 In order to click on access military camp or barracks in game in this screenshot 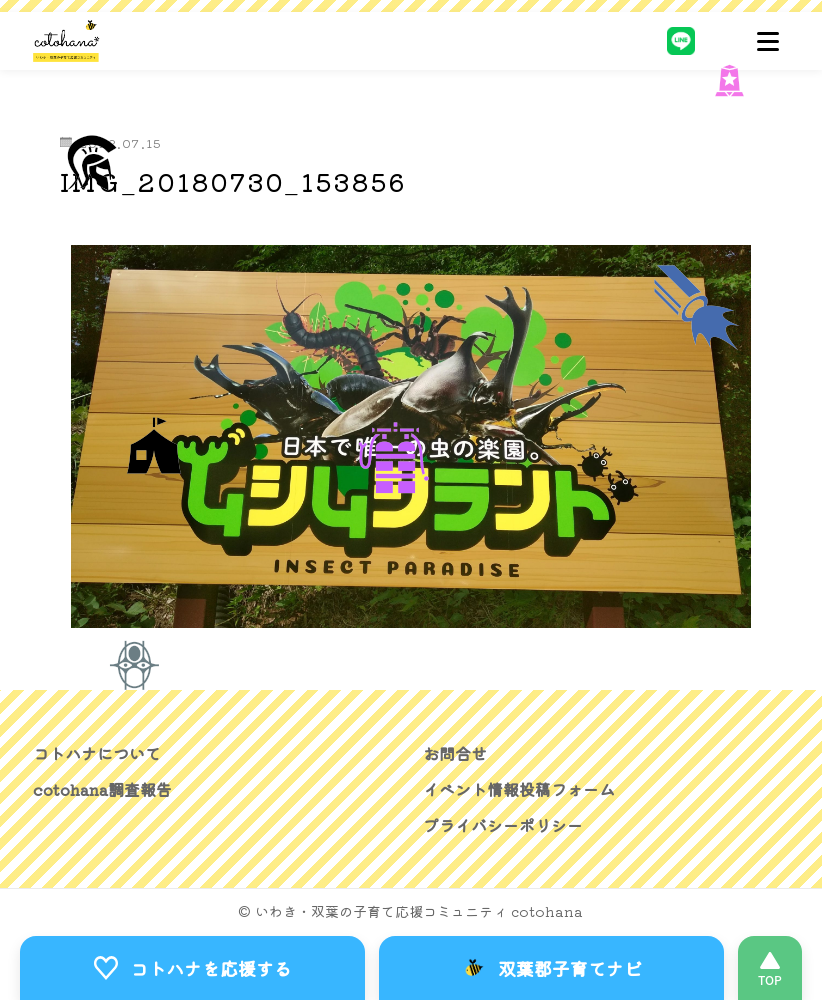, I will do `click(154, 445)`.